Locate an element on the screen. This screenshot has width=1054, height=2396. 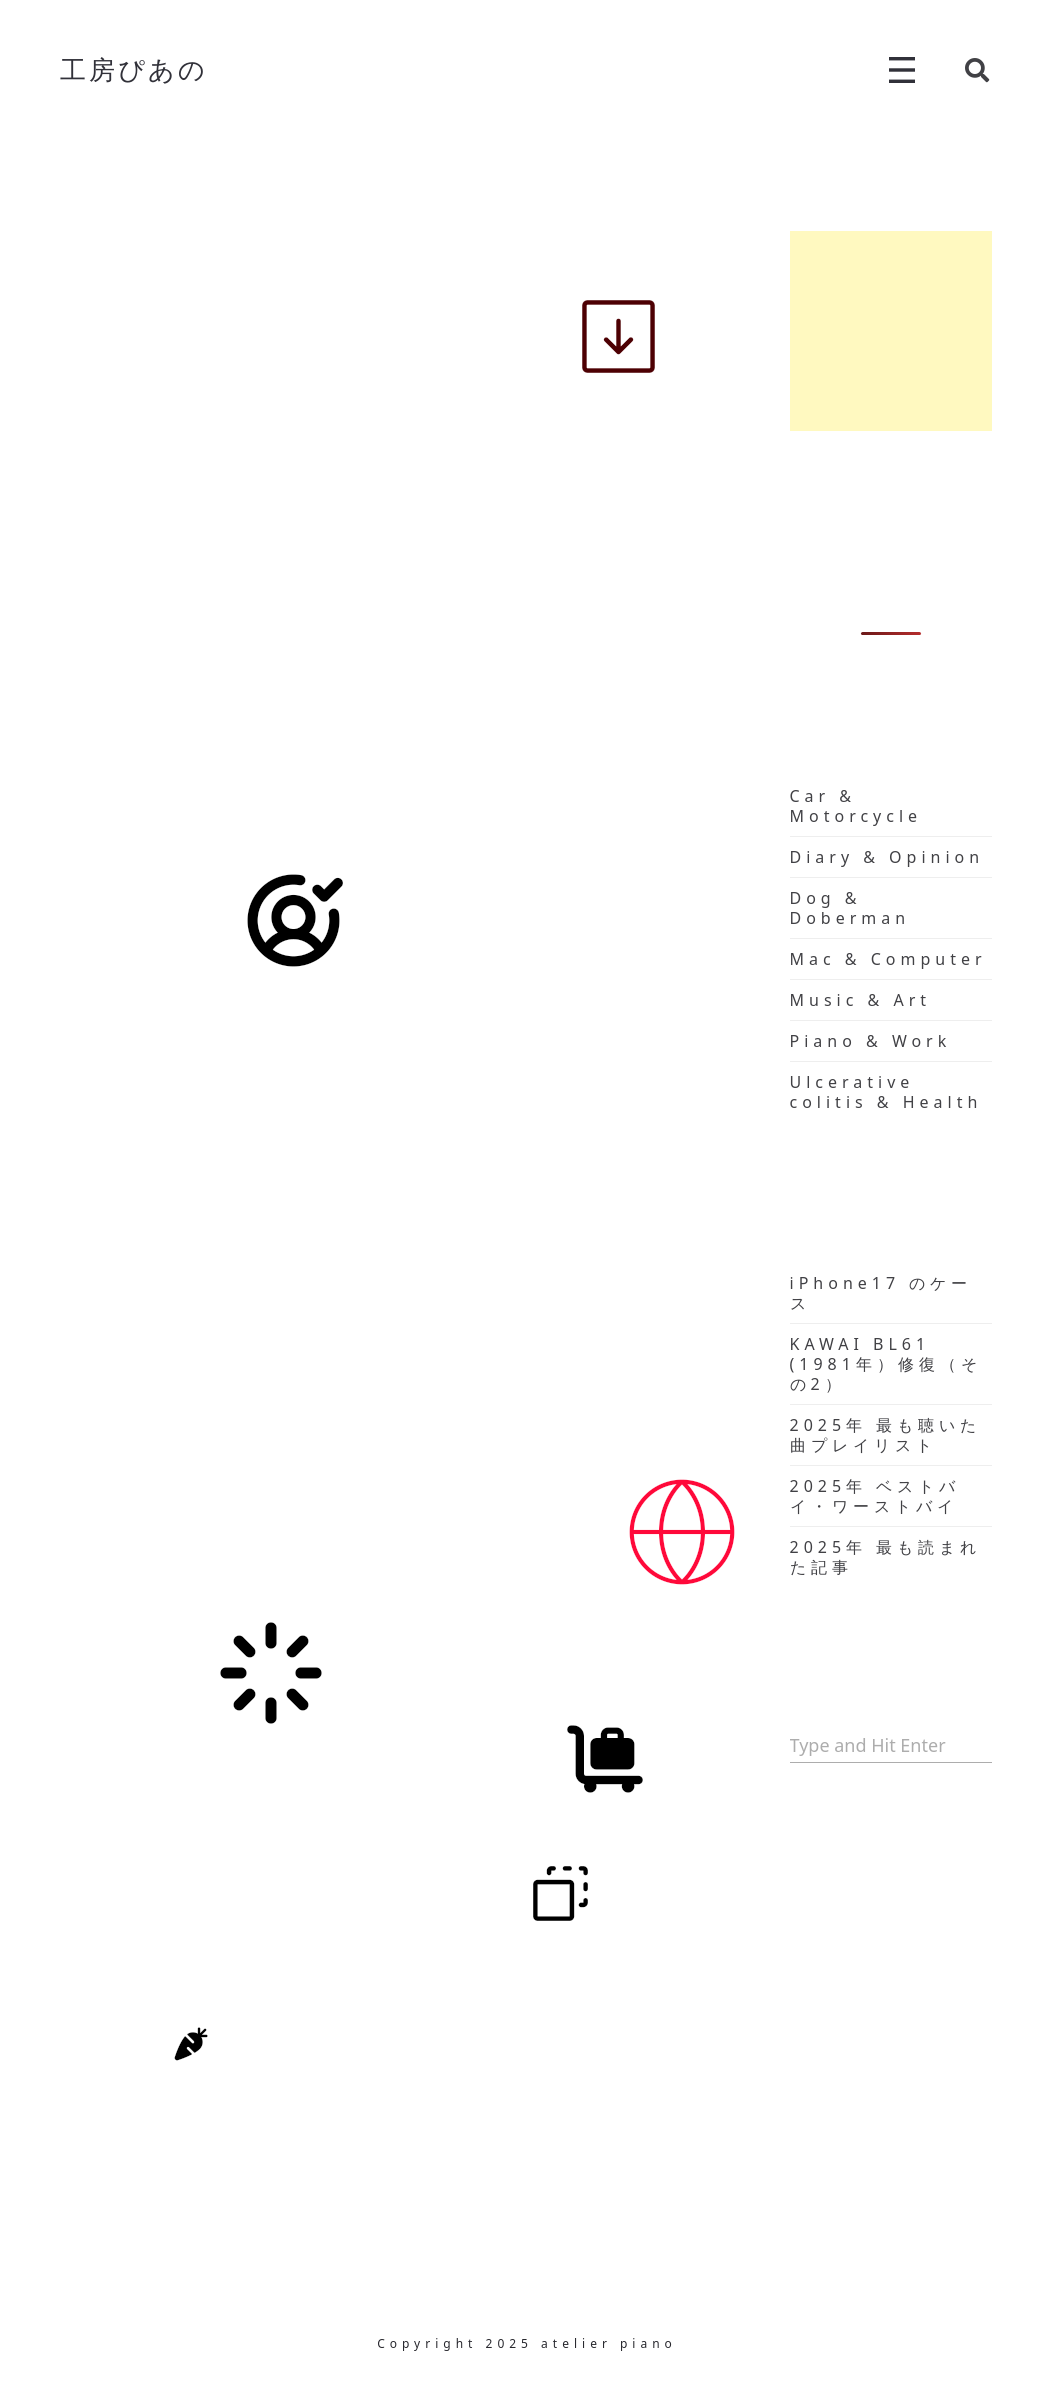
access baggage or luggage services is located at coordinates (605, 1759).